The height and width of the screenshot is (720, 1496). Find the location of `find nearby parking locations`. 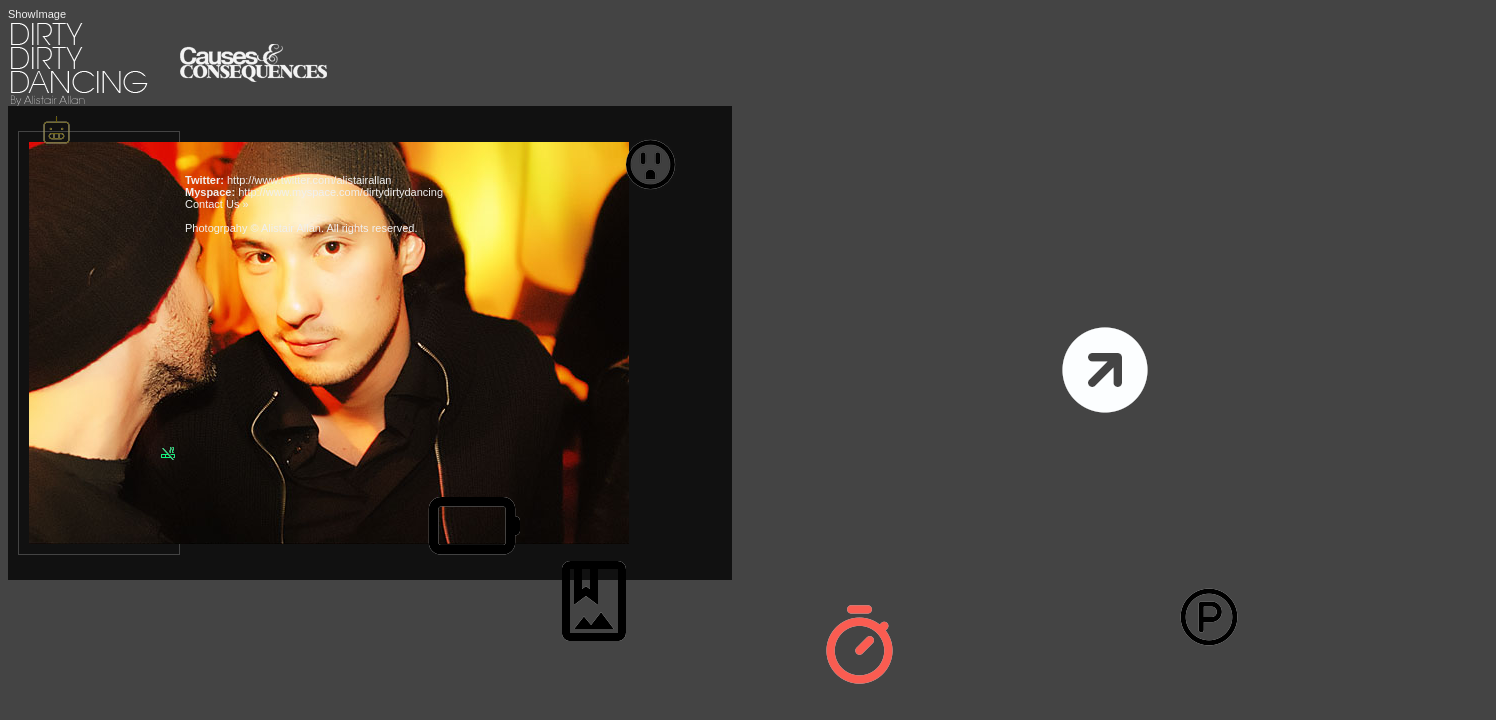

find nearby parking locations is located at coordinates (1209, 617).